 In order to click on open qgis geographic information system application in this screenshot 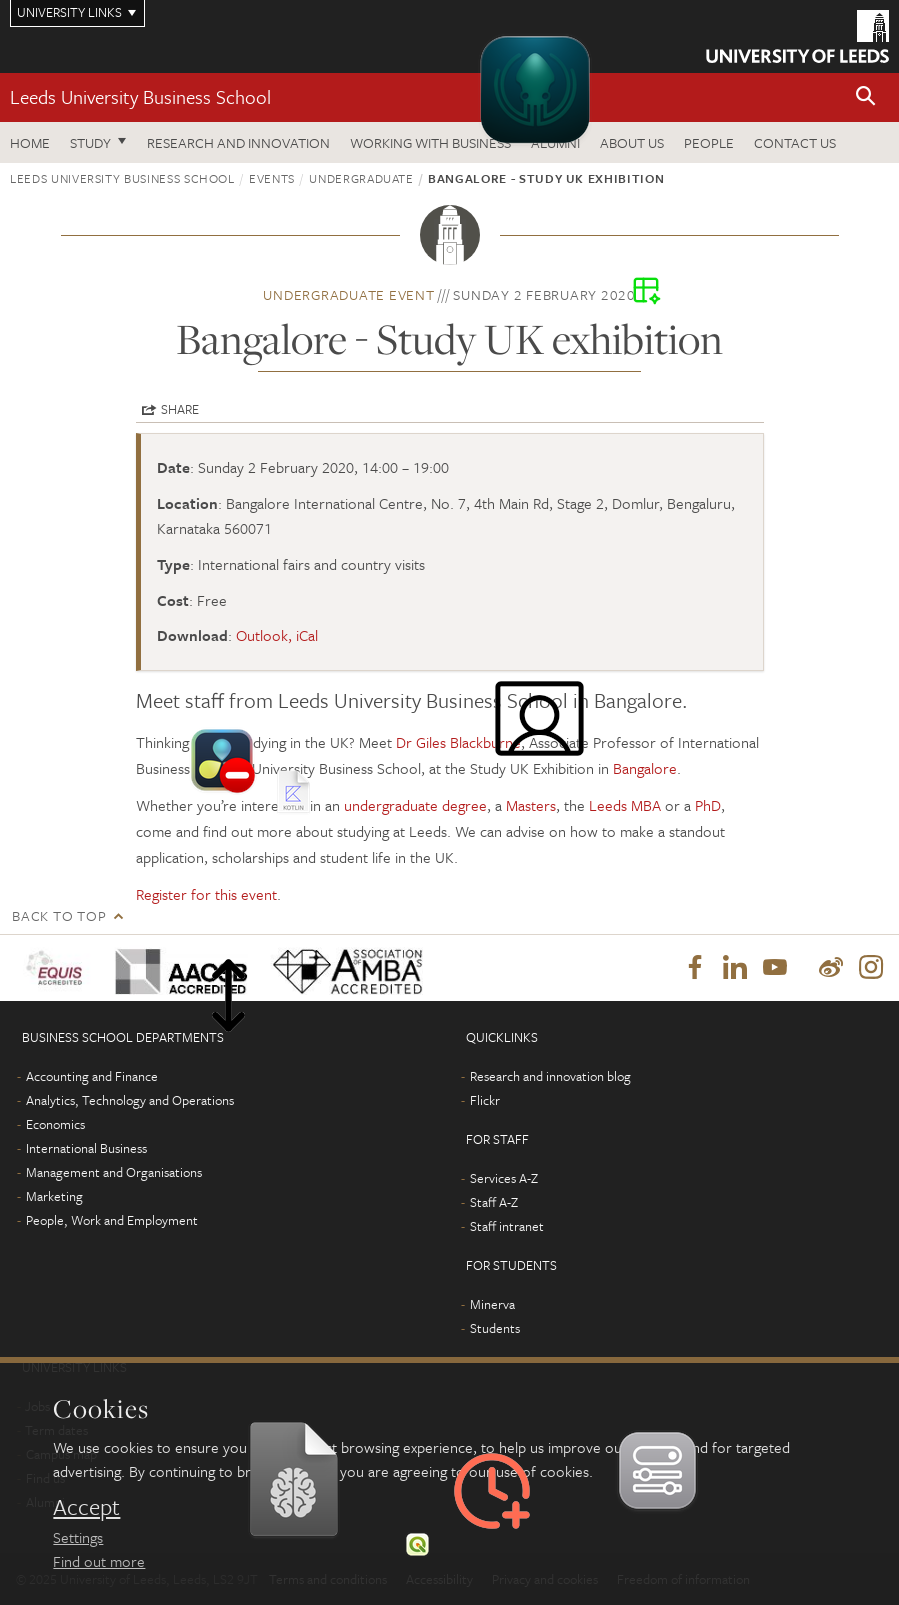, I will do `click(417, 1544)`.